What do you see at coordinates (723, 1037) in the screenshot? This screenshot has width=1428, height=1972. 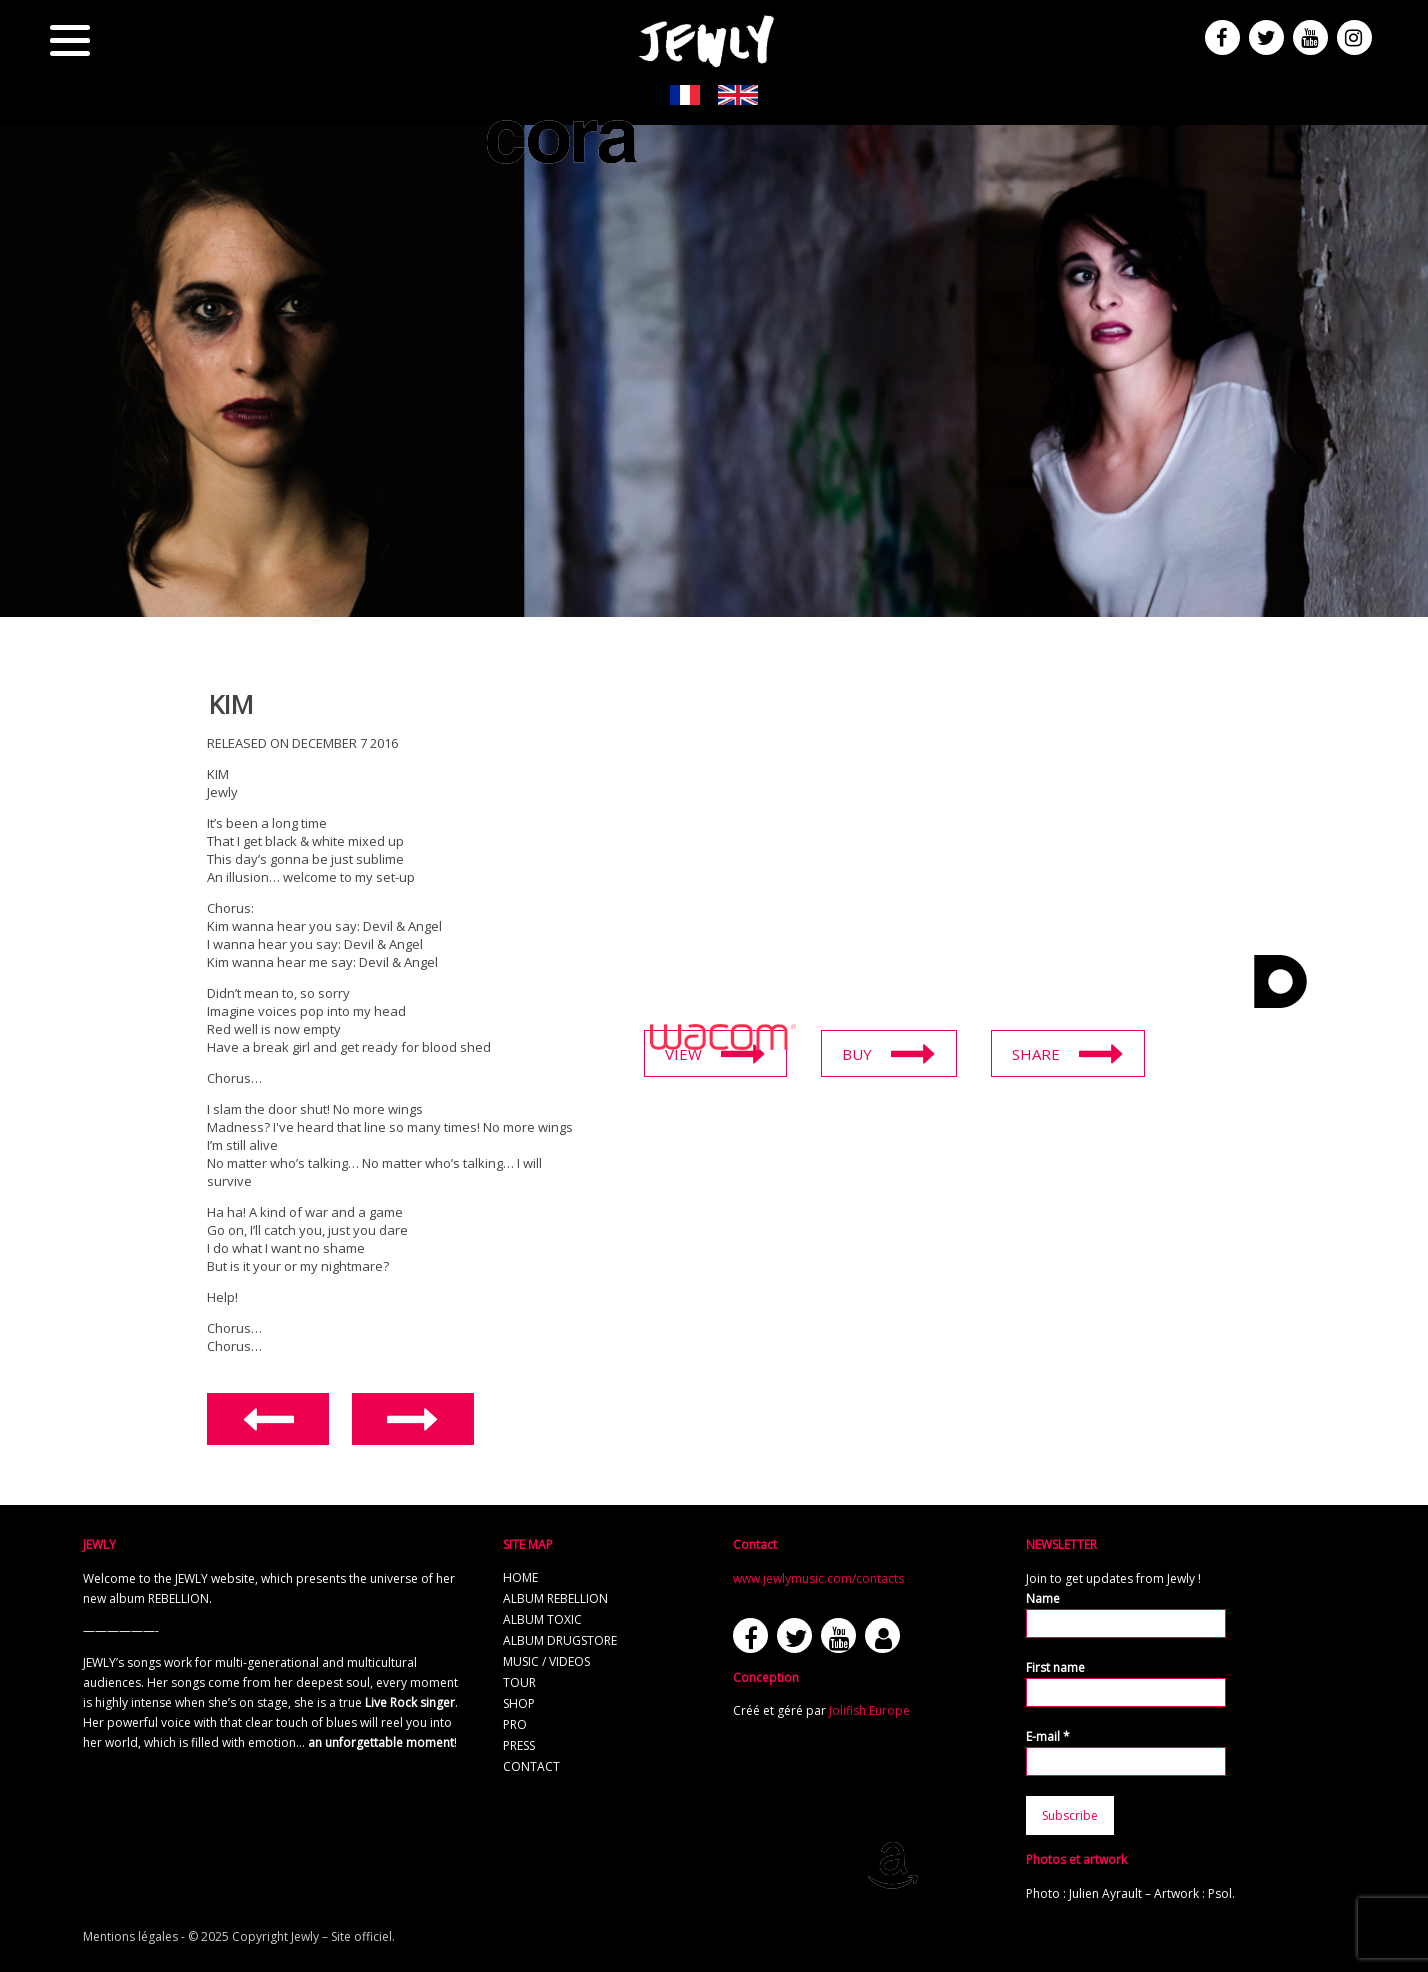 I see `wacom brand logo` at bounding box center [723, 1037].